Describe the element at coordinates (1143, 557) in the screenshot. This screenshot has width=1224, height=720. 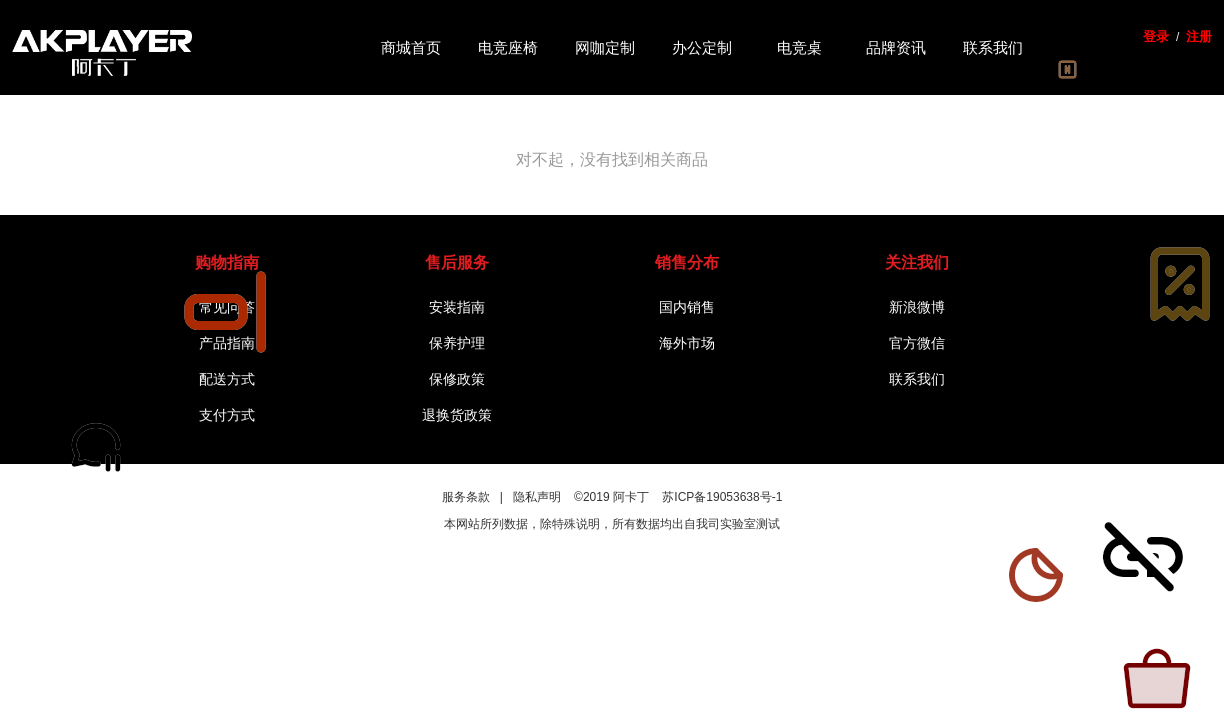
I see `unlink or disconnect a shared link` at that location.